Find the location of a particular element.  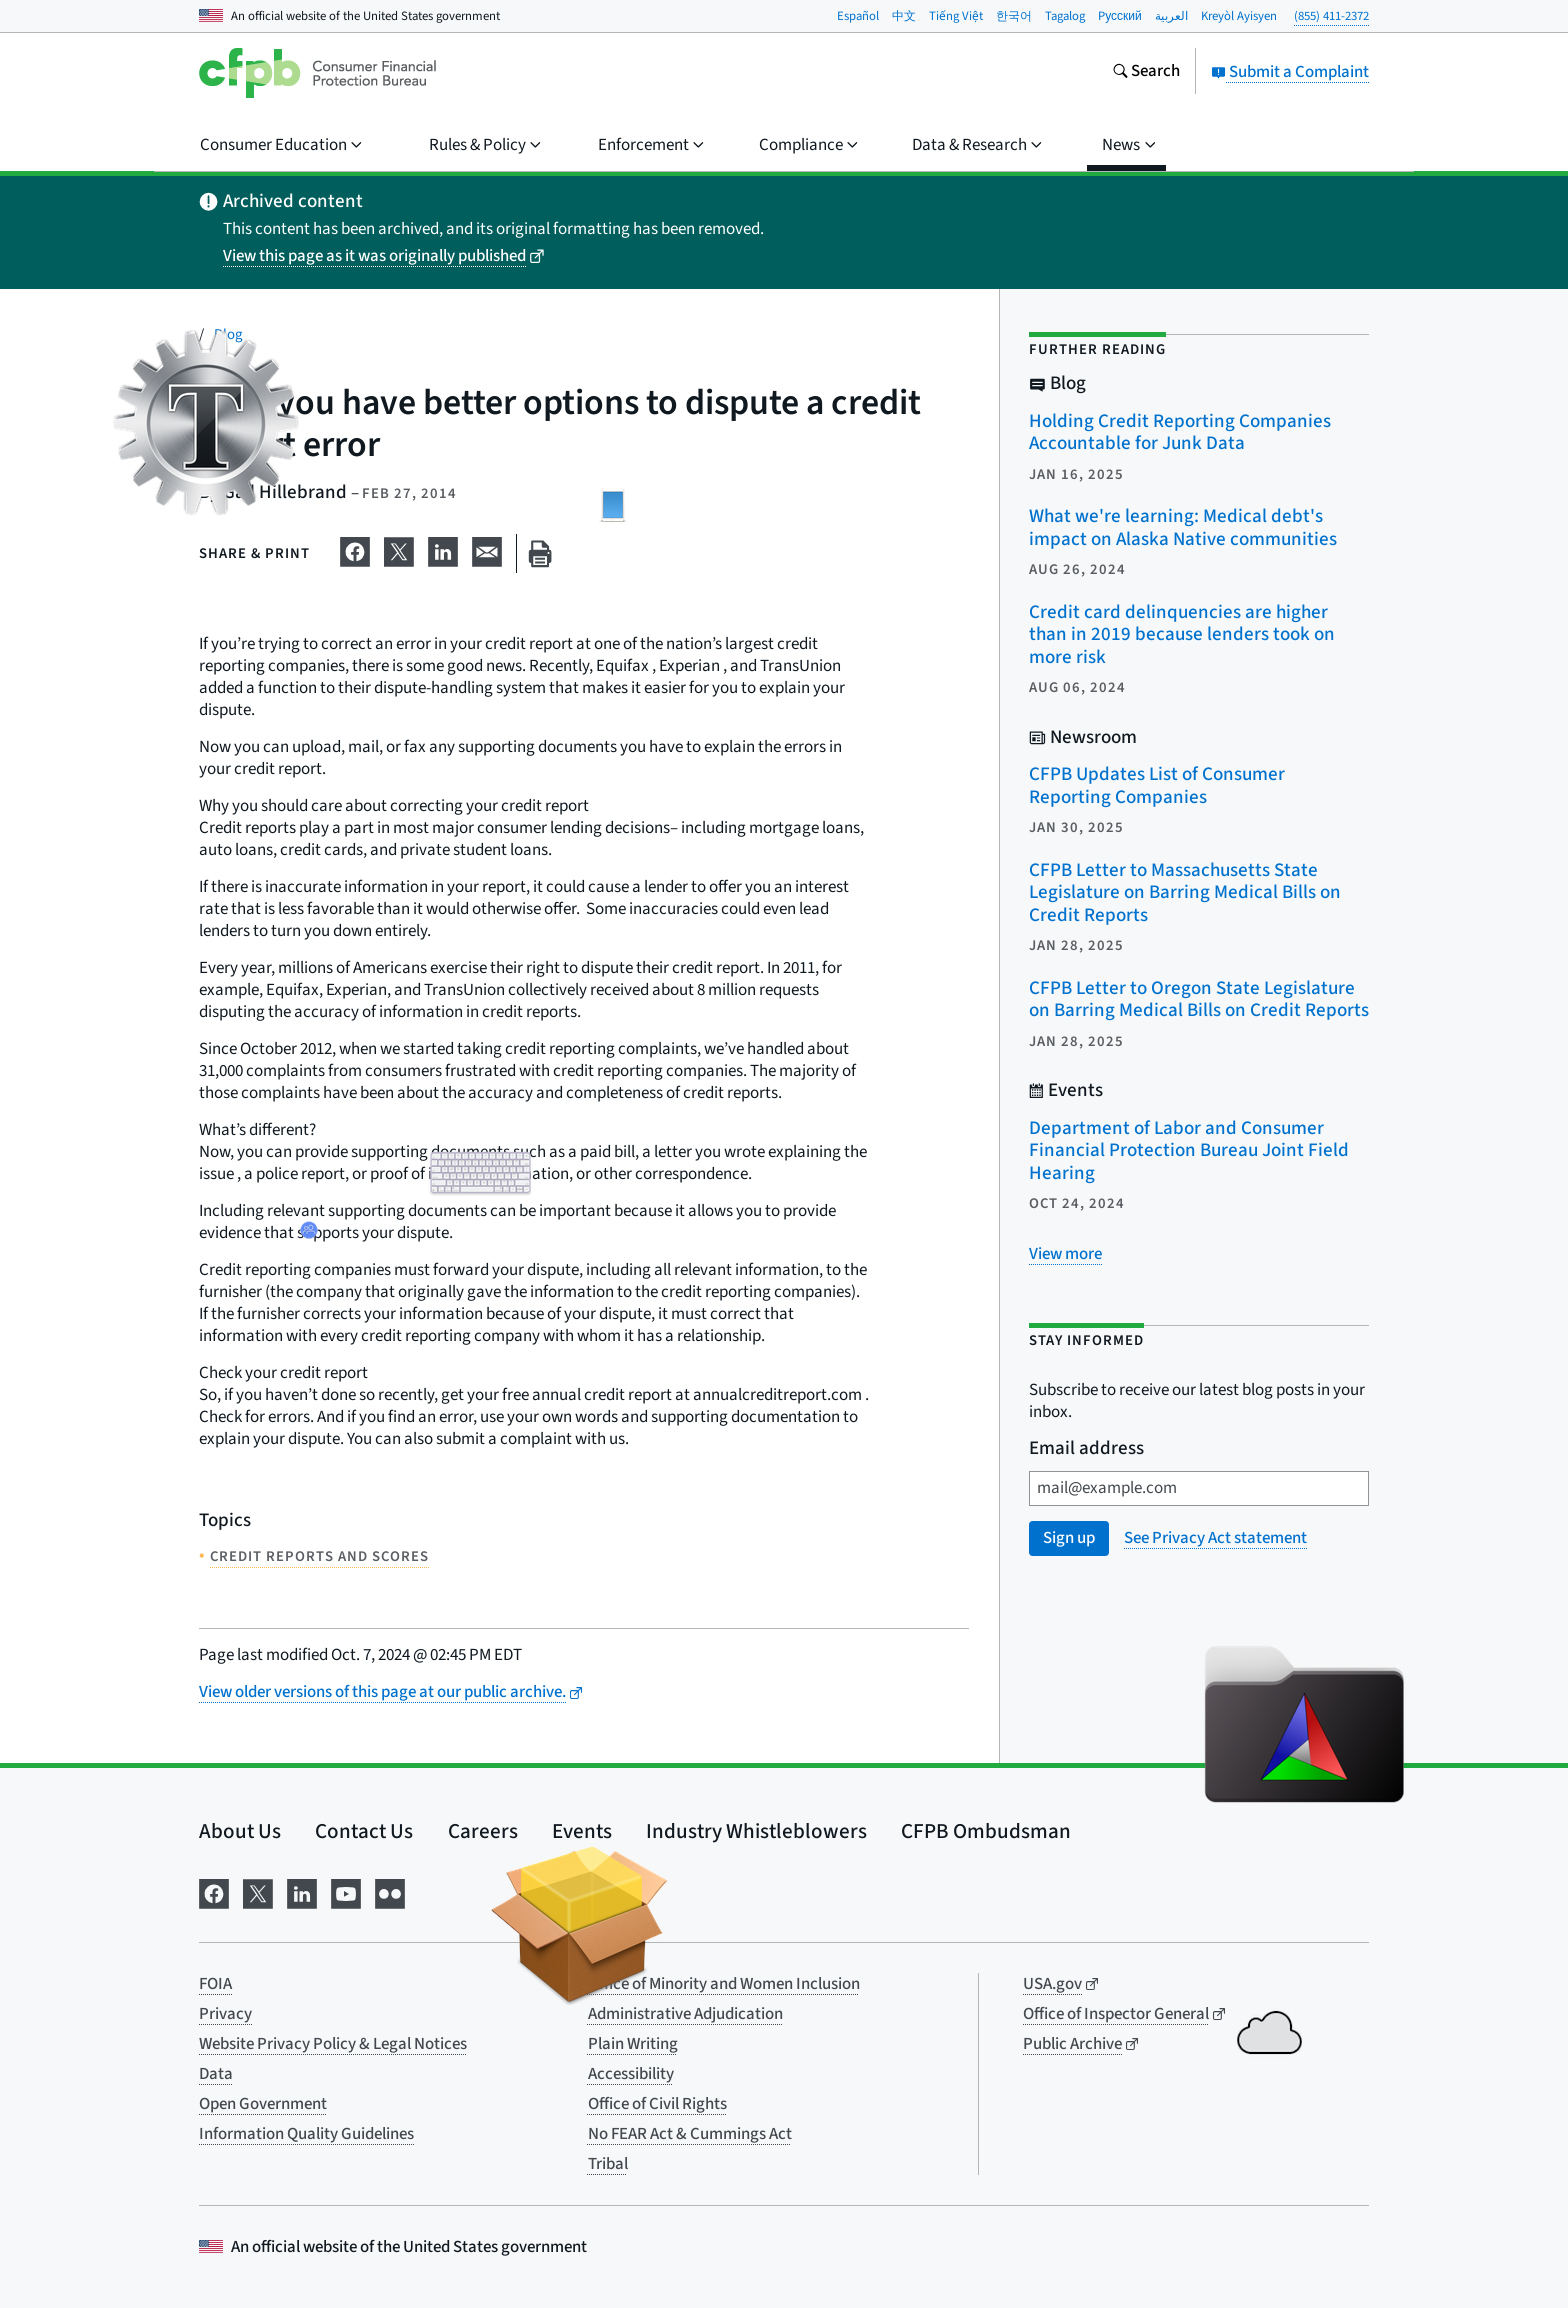

iPad mini device with cellular connectivity is located at coordinates (613, 502).